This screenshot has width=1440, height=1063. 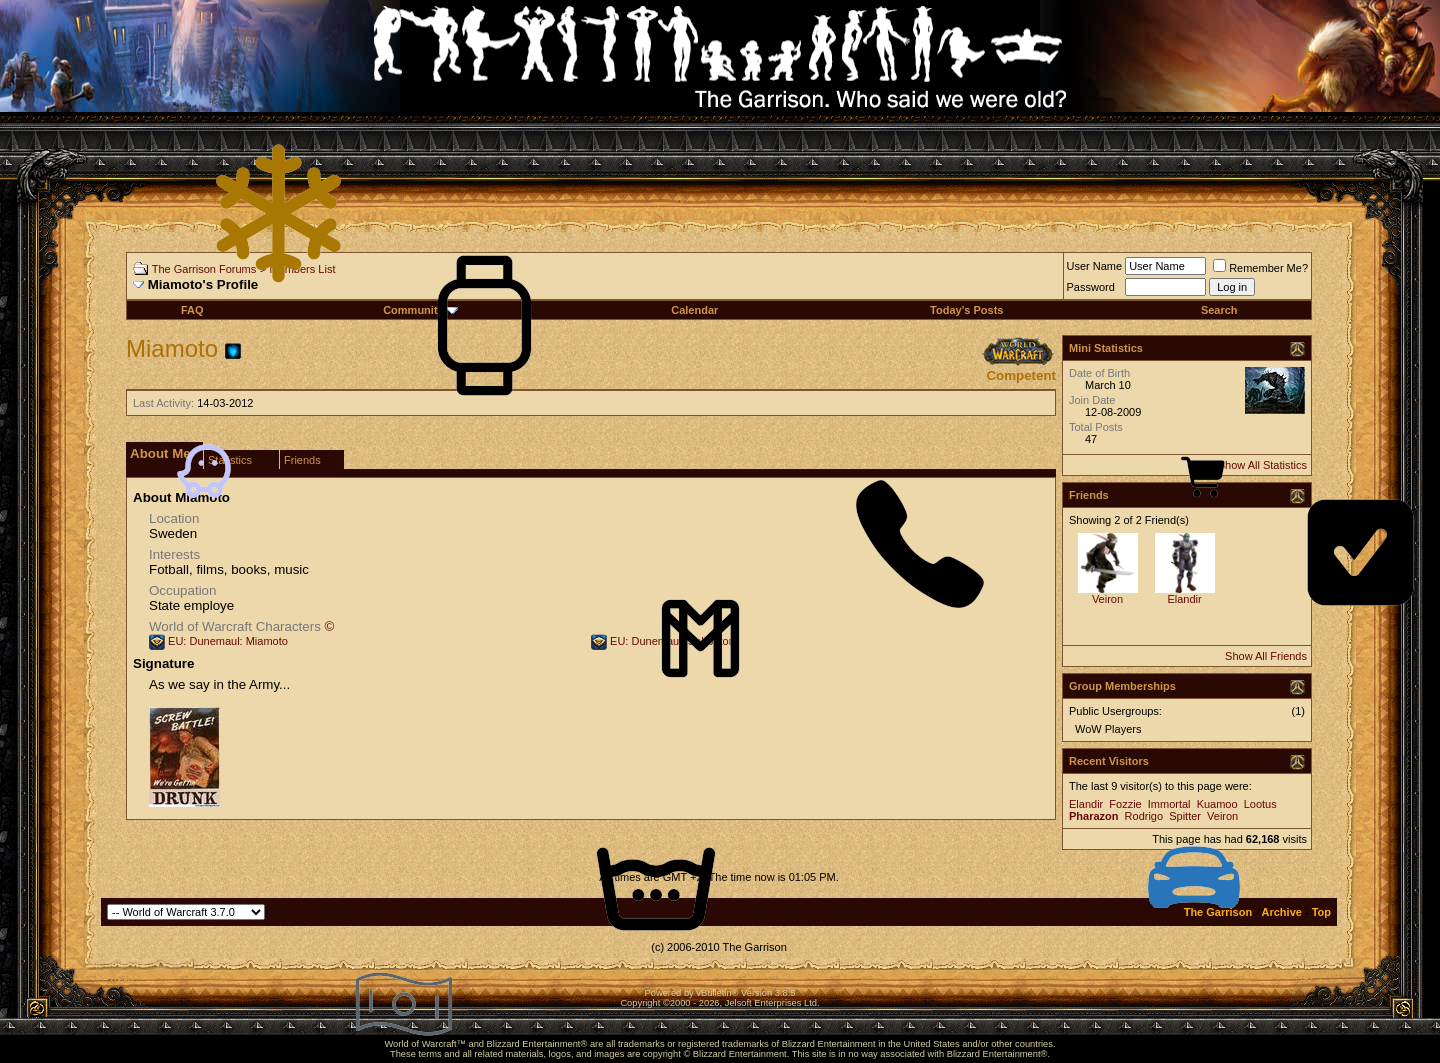 I want to click on confirm or submit a selection, so click(x=1360, y=552).